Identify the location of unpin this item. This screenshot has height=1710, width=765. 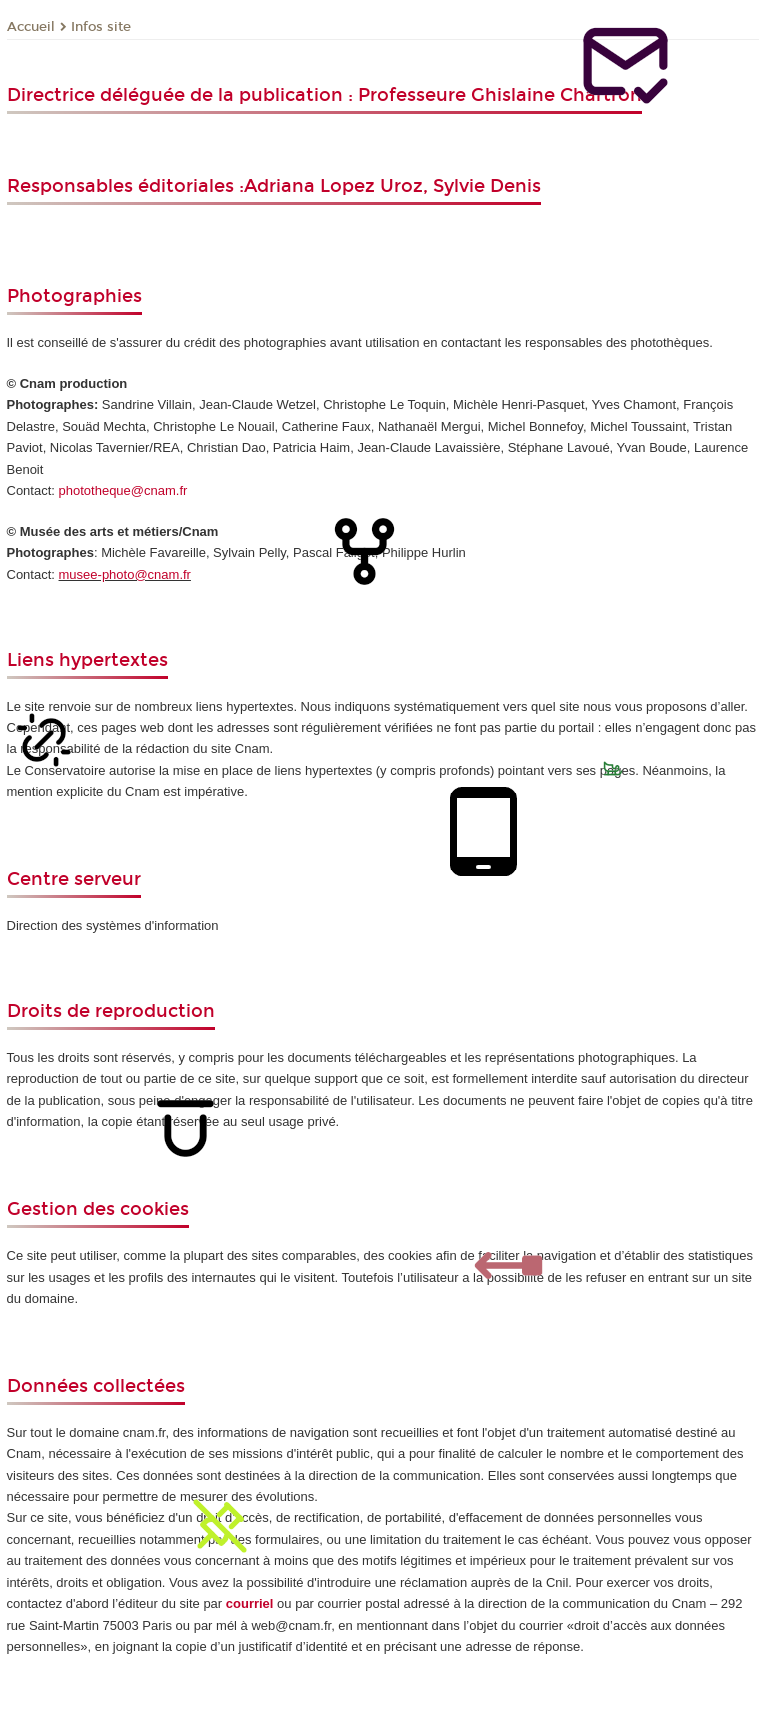
(220, 1526).